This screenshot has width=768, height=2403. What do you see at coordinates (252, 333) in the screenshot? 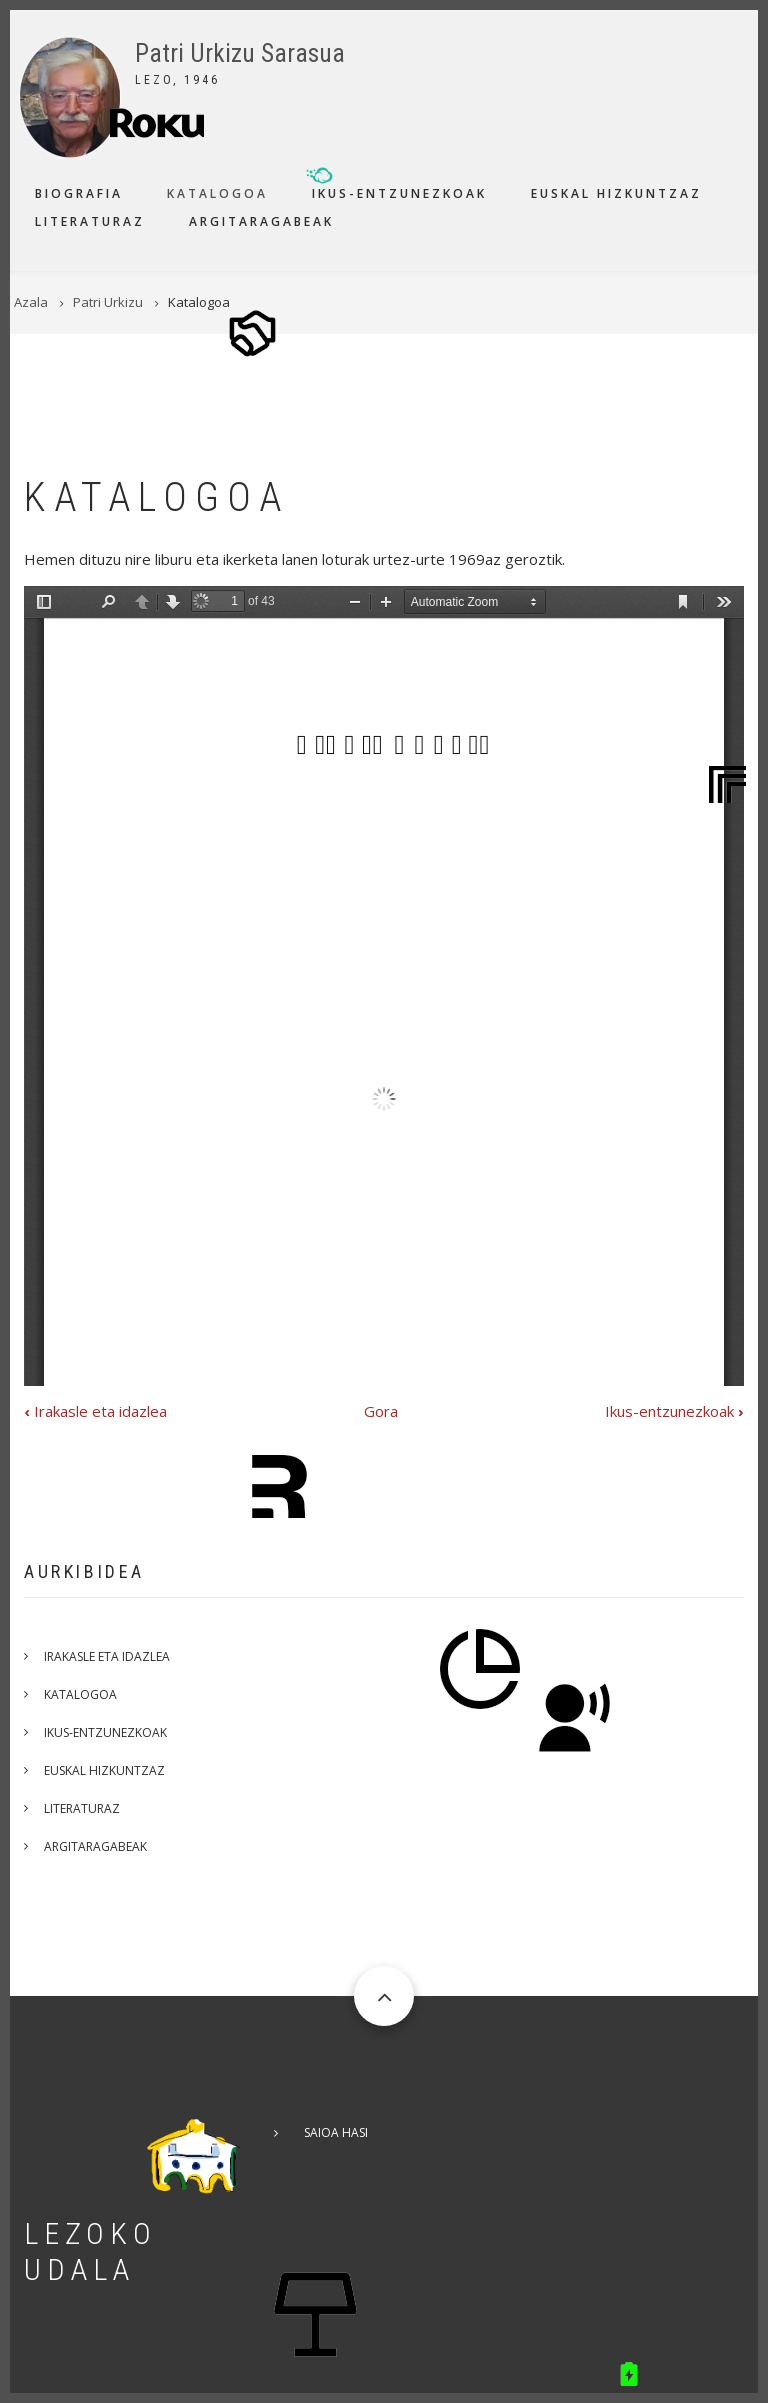
I see `indicates a partnership or collaboration` at bounding box center [252, 333].